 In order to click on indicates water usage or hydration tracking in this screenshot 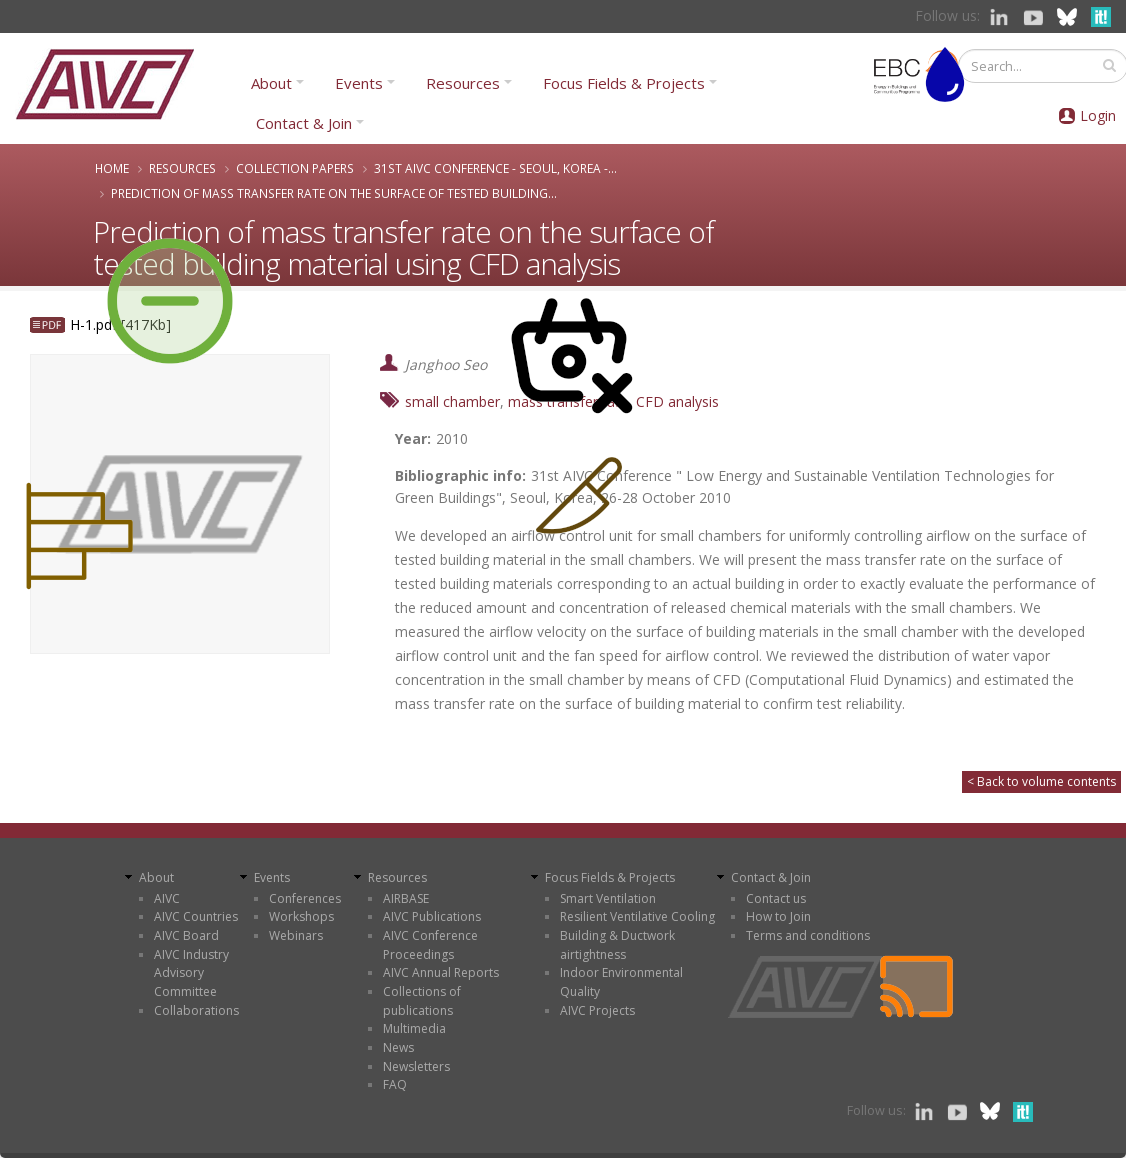, I will do `click(945, 75)`.